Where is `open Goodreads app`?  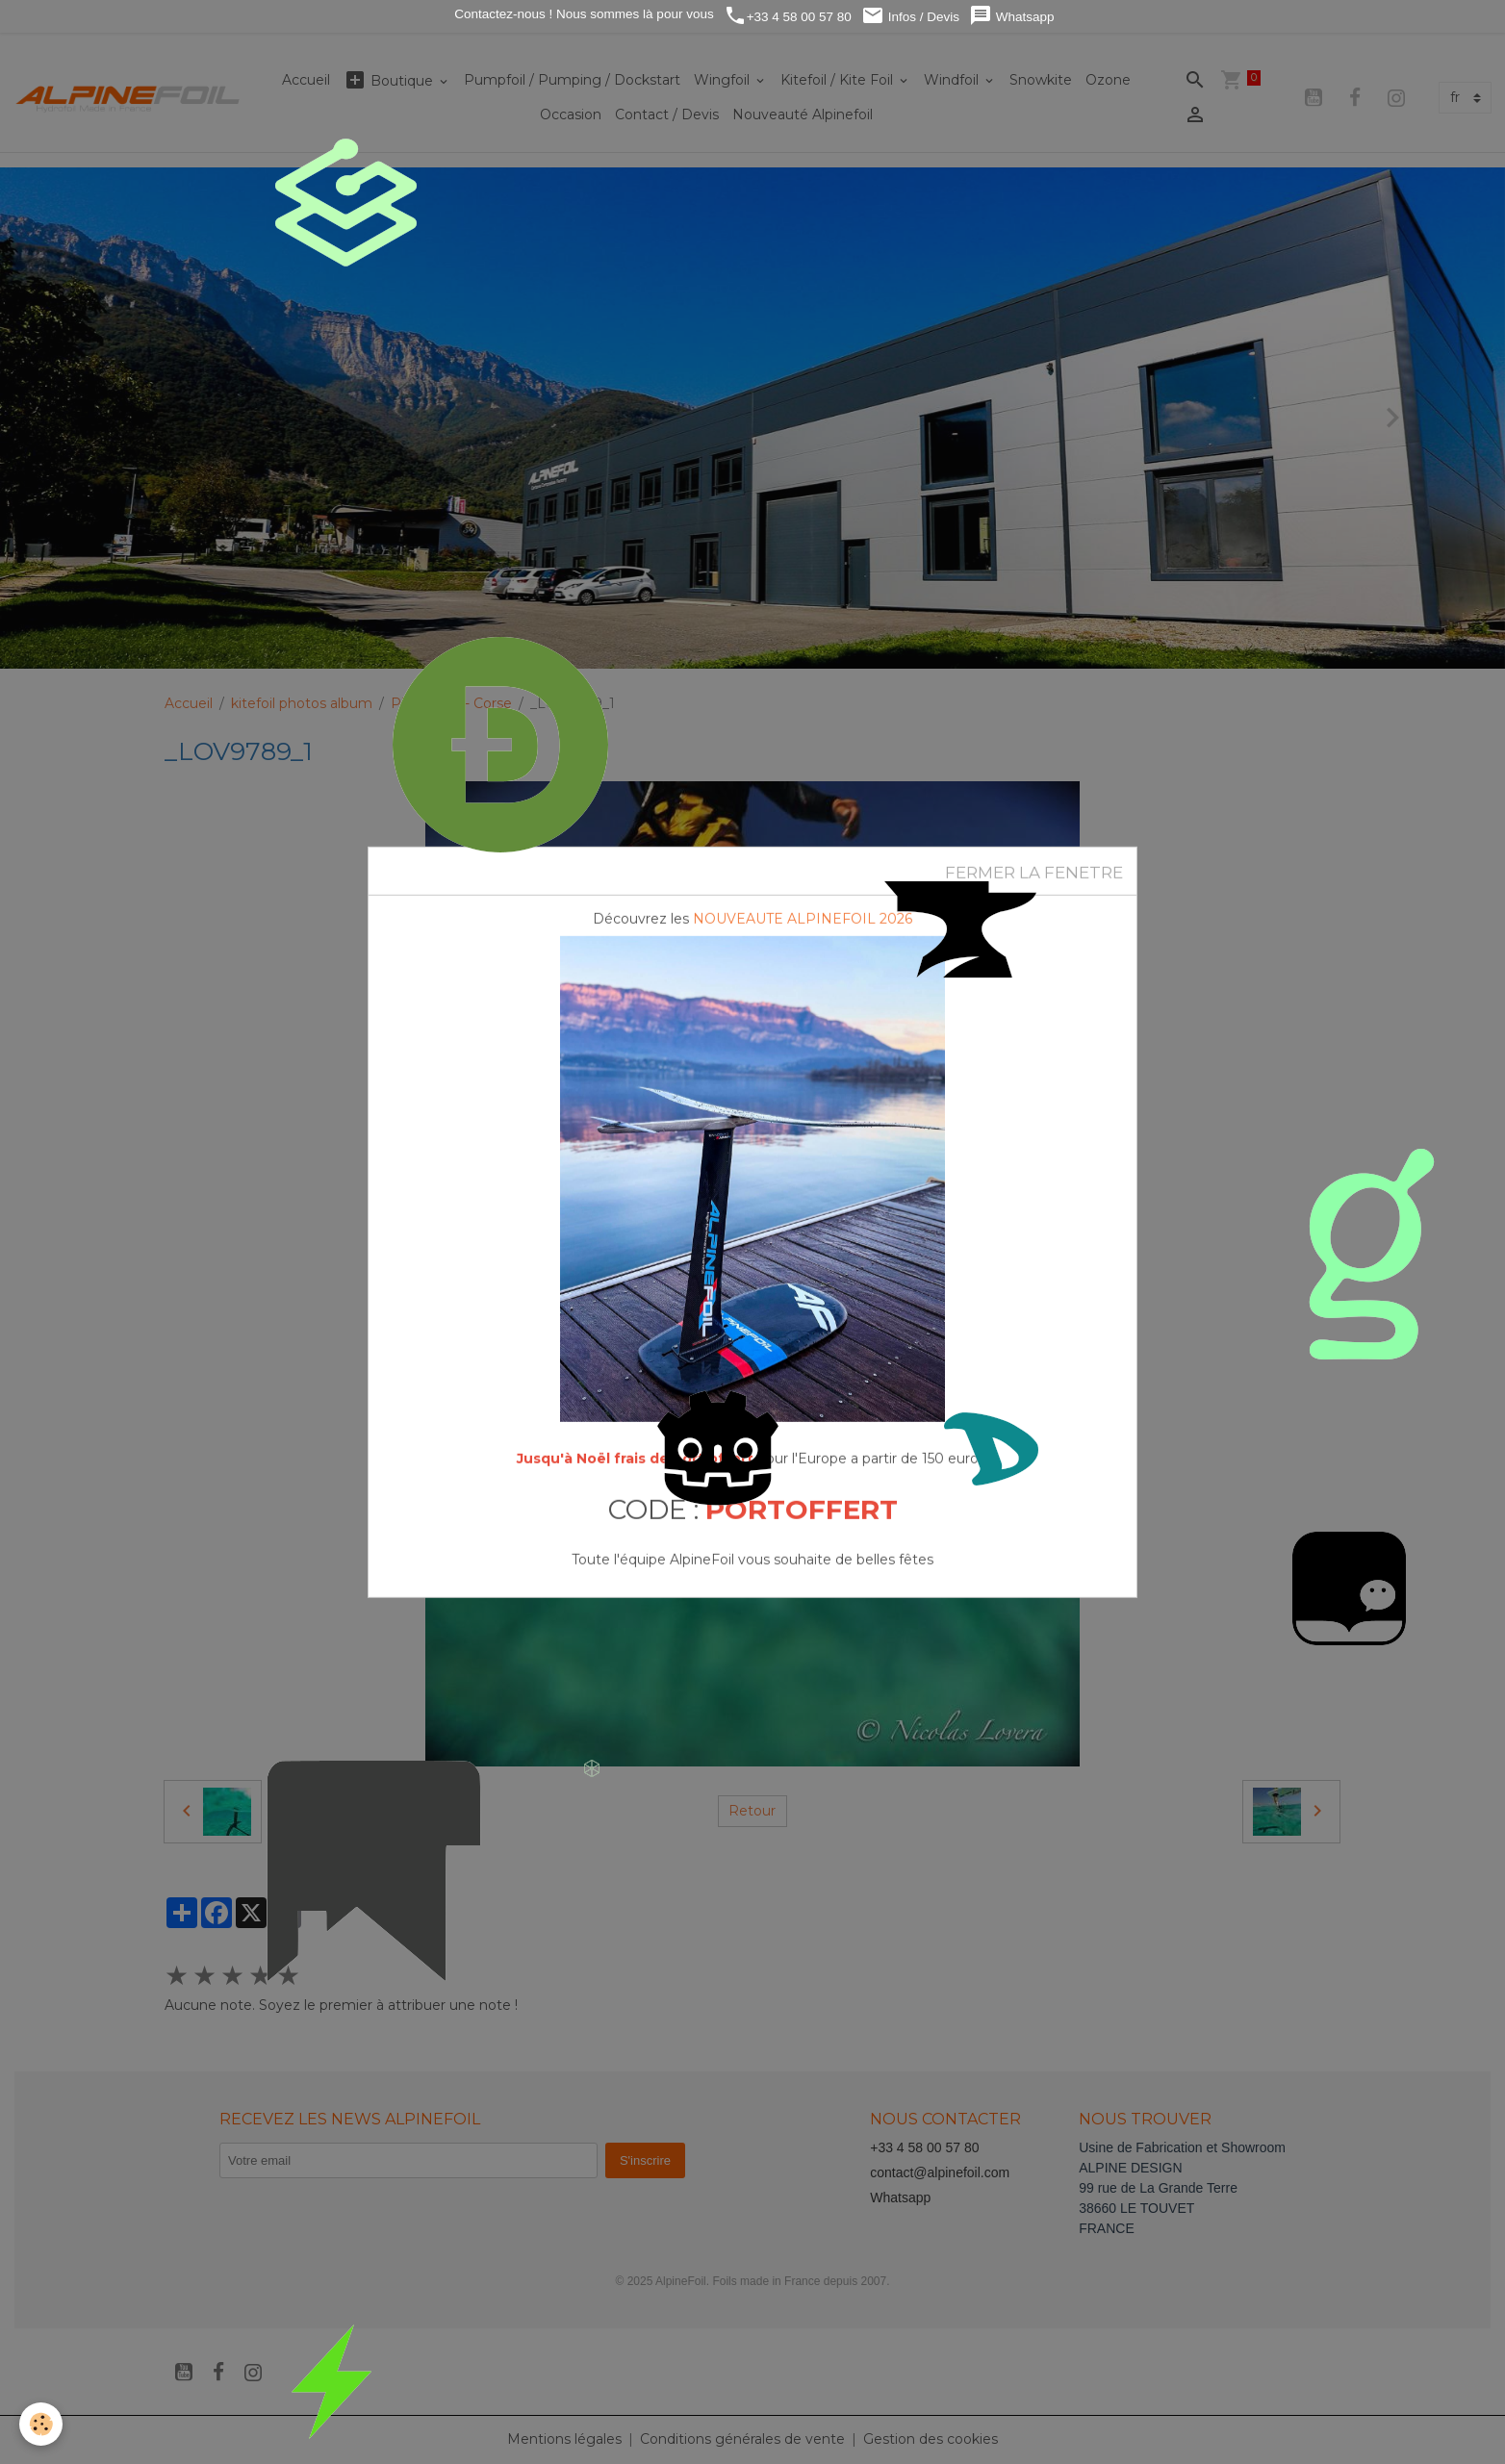
open Goodreads app is located at coordinates (1371, 1254).